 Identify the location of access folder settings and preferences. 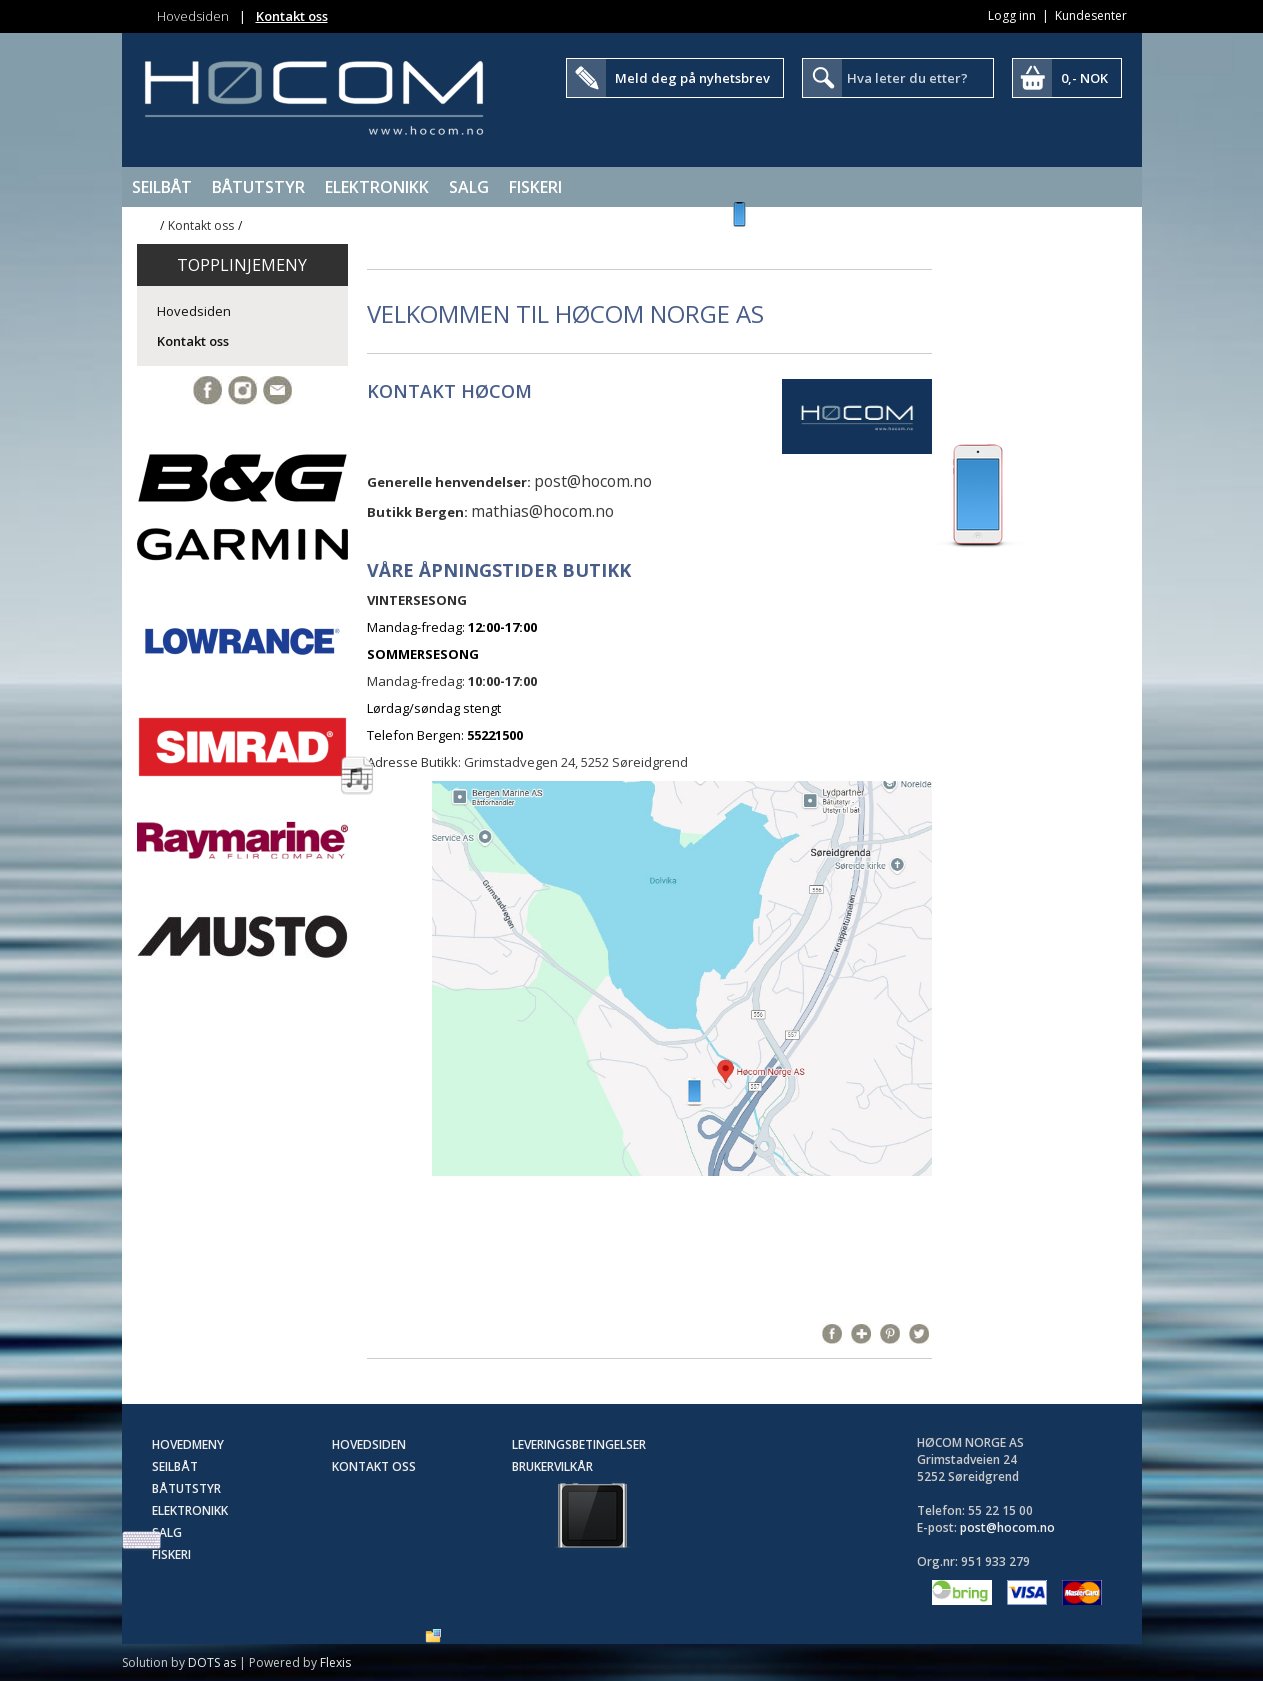
(433, 1637).